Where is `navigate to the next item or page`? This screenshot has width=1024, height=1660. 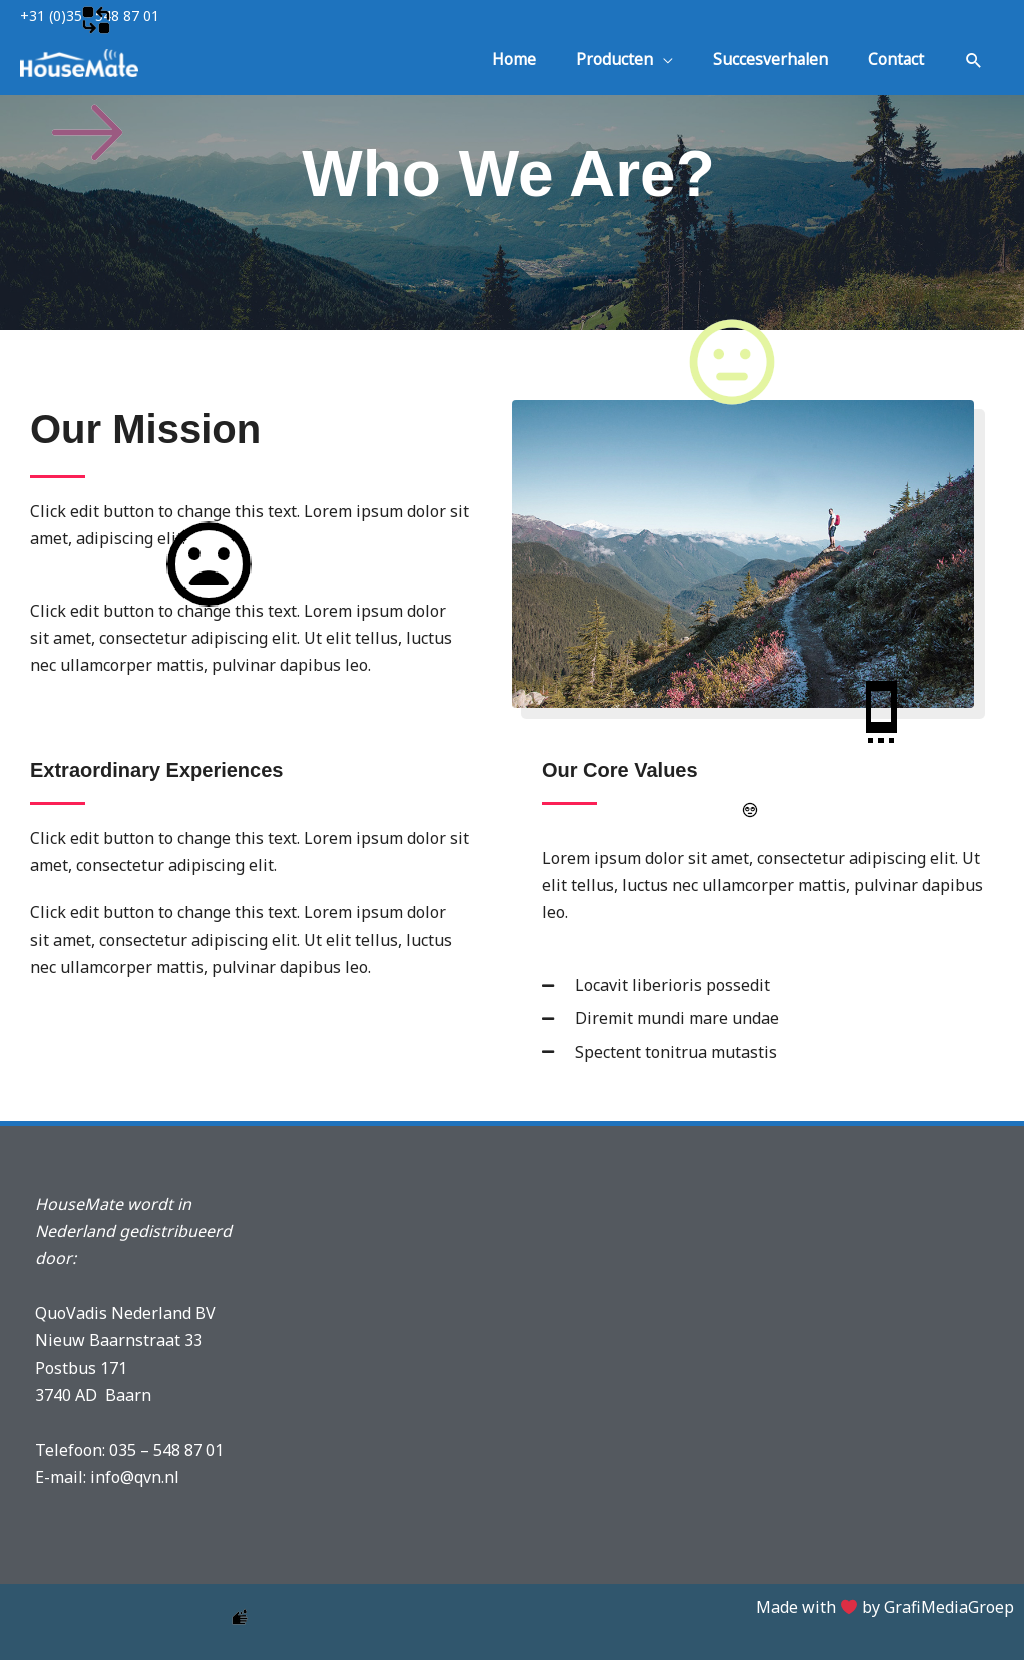
navigate to the next item or page is located at coordinates (87, 131).